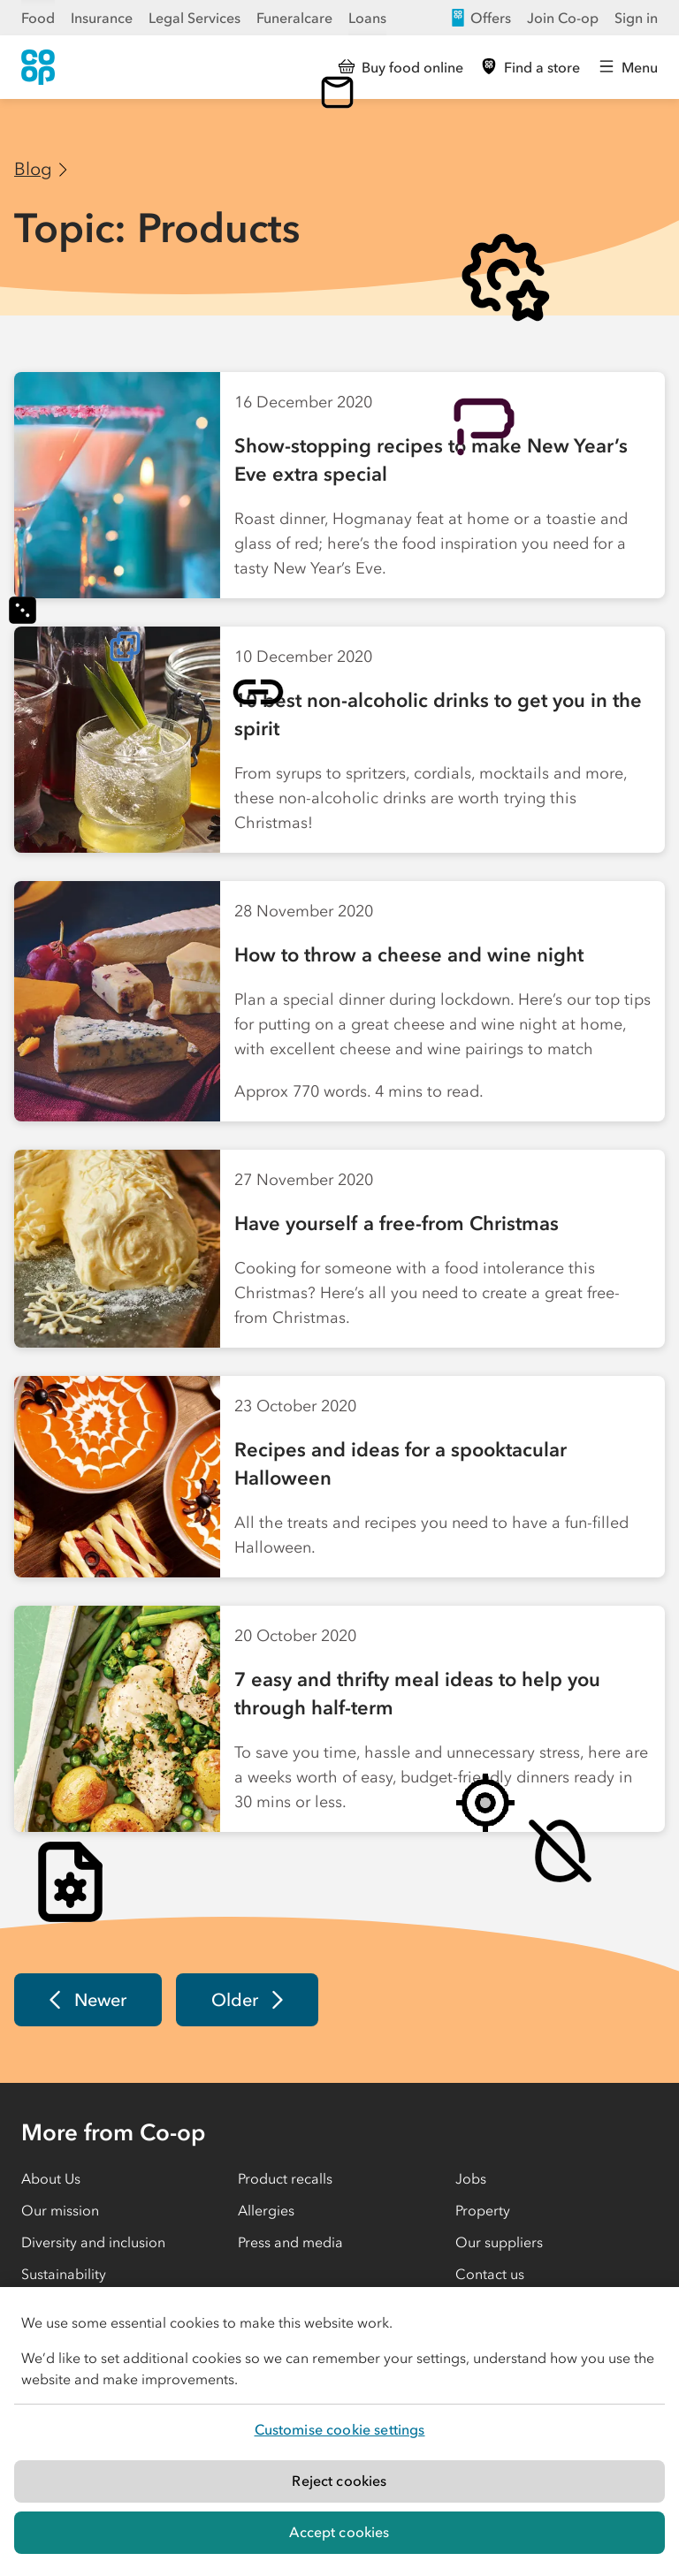 This screenshot has height=2576, width=679. I want to click on indicates a dice roll result of three, so click(22, 610).